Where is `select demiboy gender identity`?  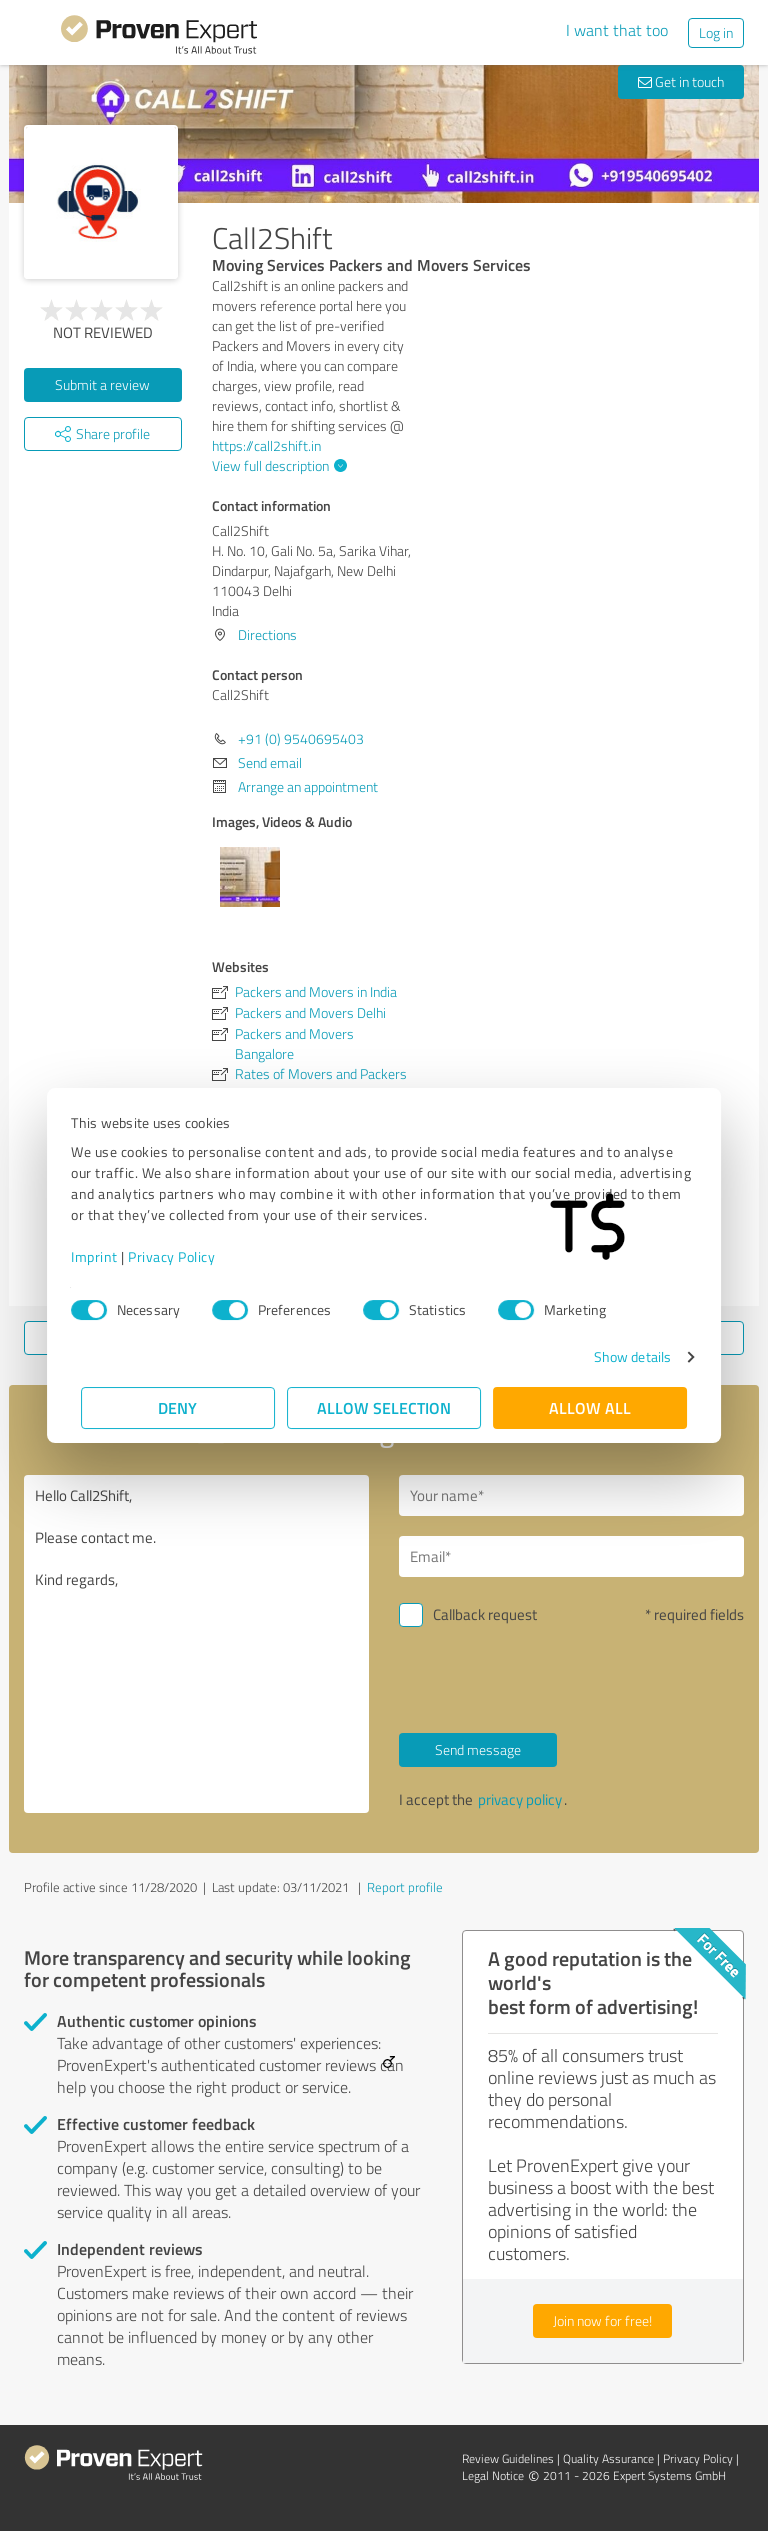 select demiboy gender identity is located at coordinates (389, 2062).